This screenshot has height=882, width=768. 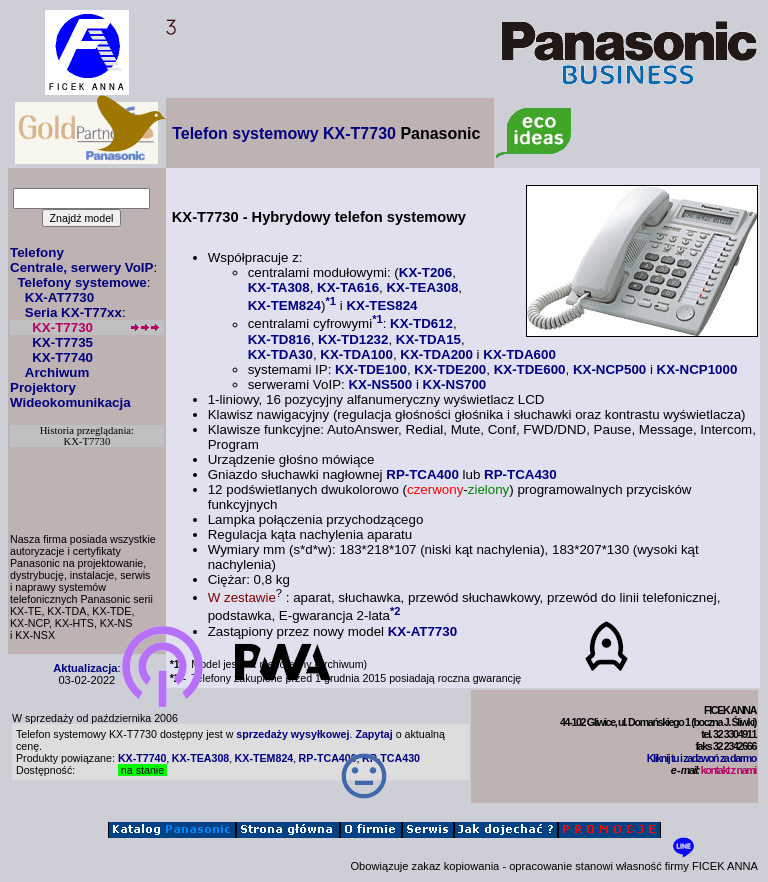 I want to click on progressive web app logo, so click(x=283, y=662).